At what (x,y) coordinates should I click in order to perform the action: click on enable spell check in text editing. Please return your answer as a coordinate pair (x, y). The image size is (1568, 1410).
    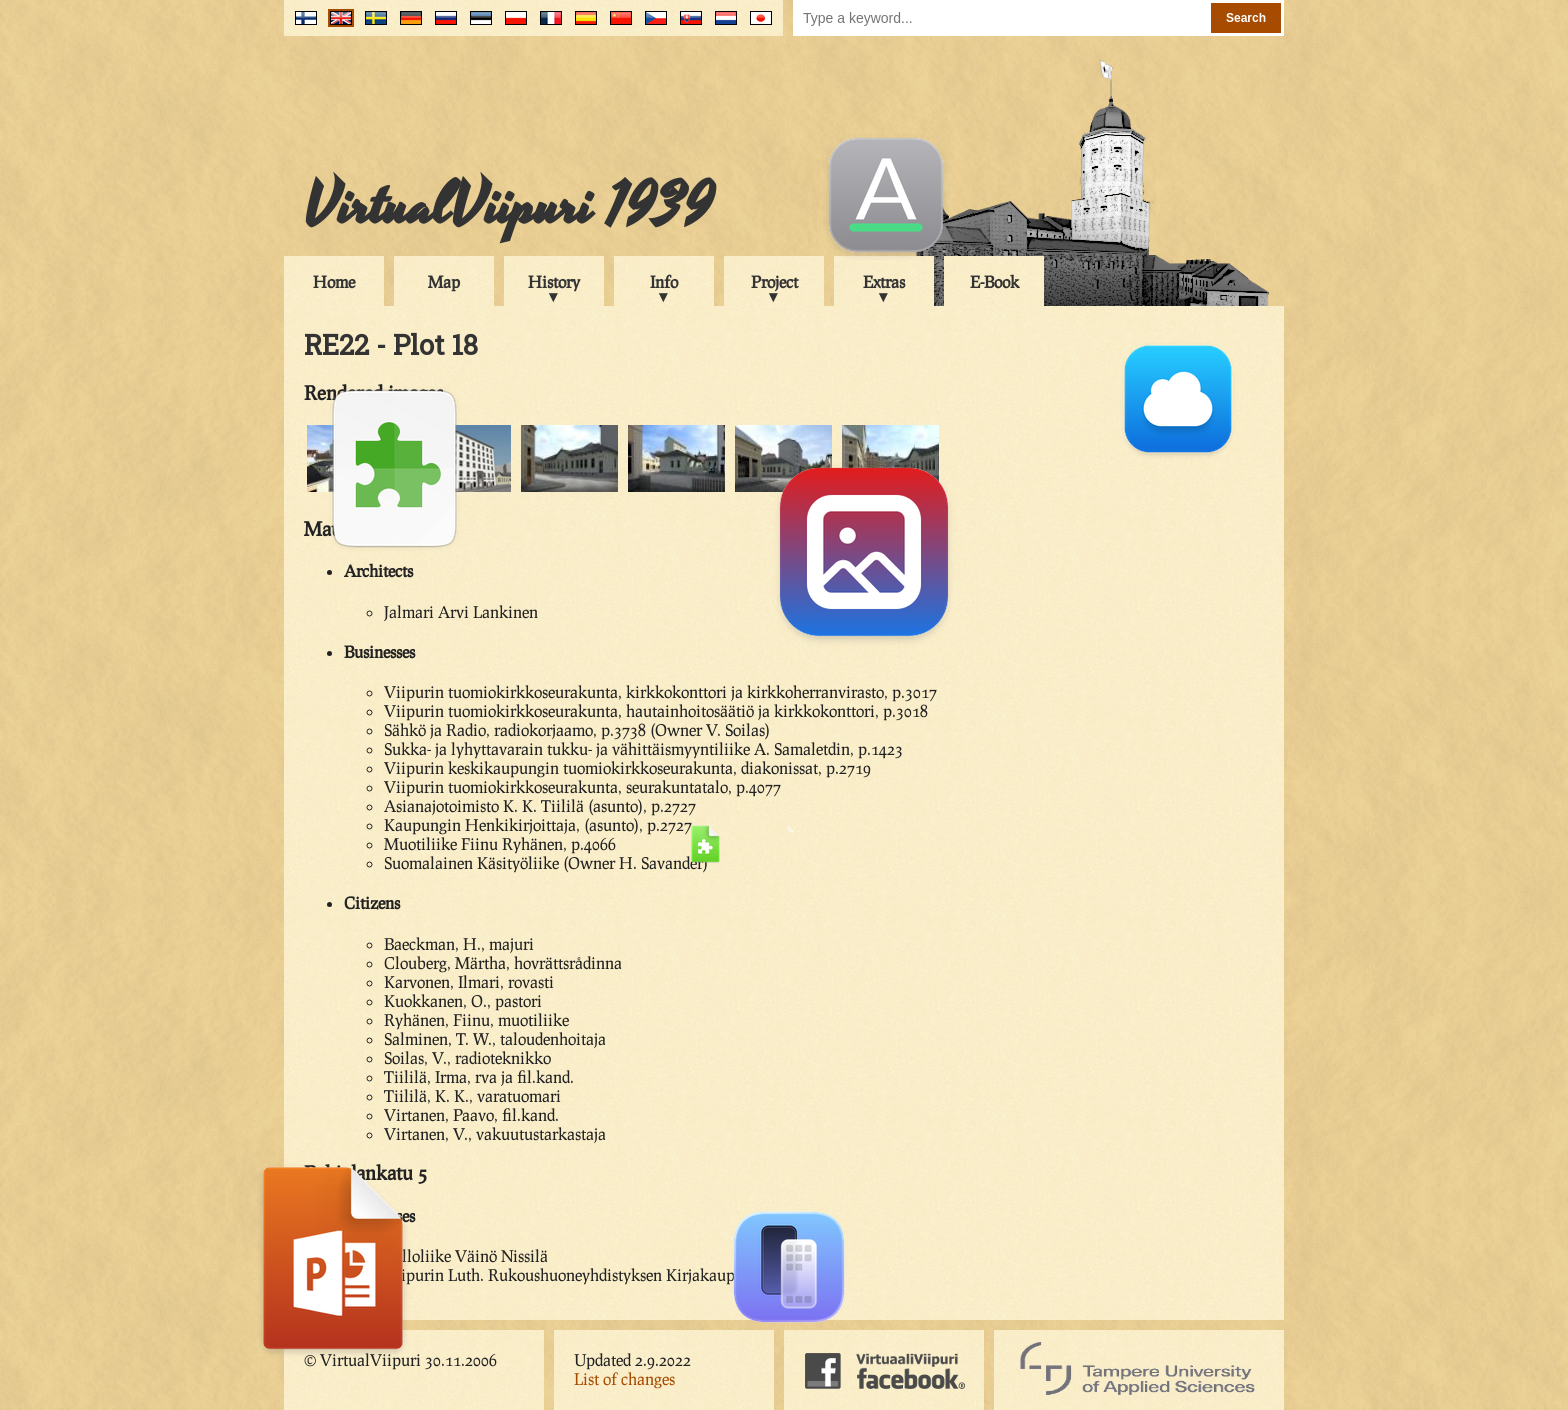
    Looking at the image, I should click on (886, 197).